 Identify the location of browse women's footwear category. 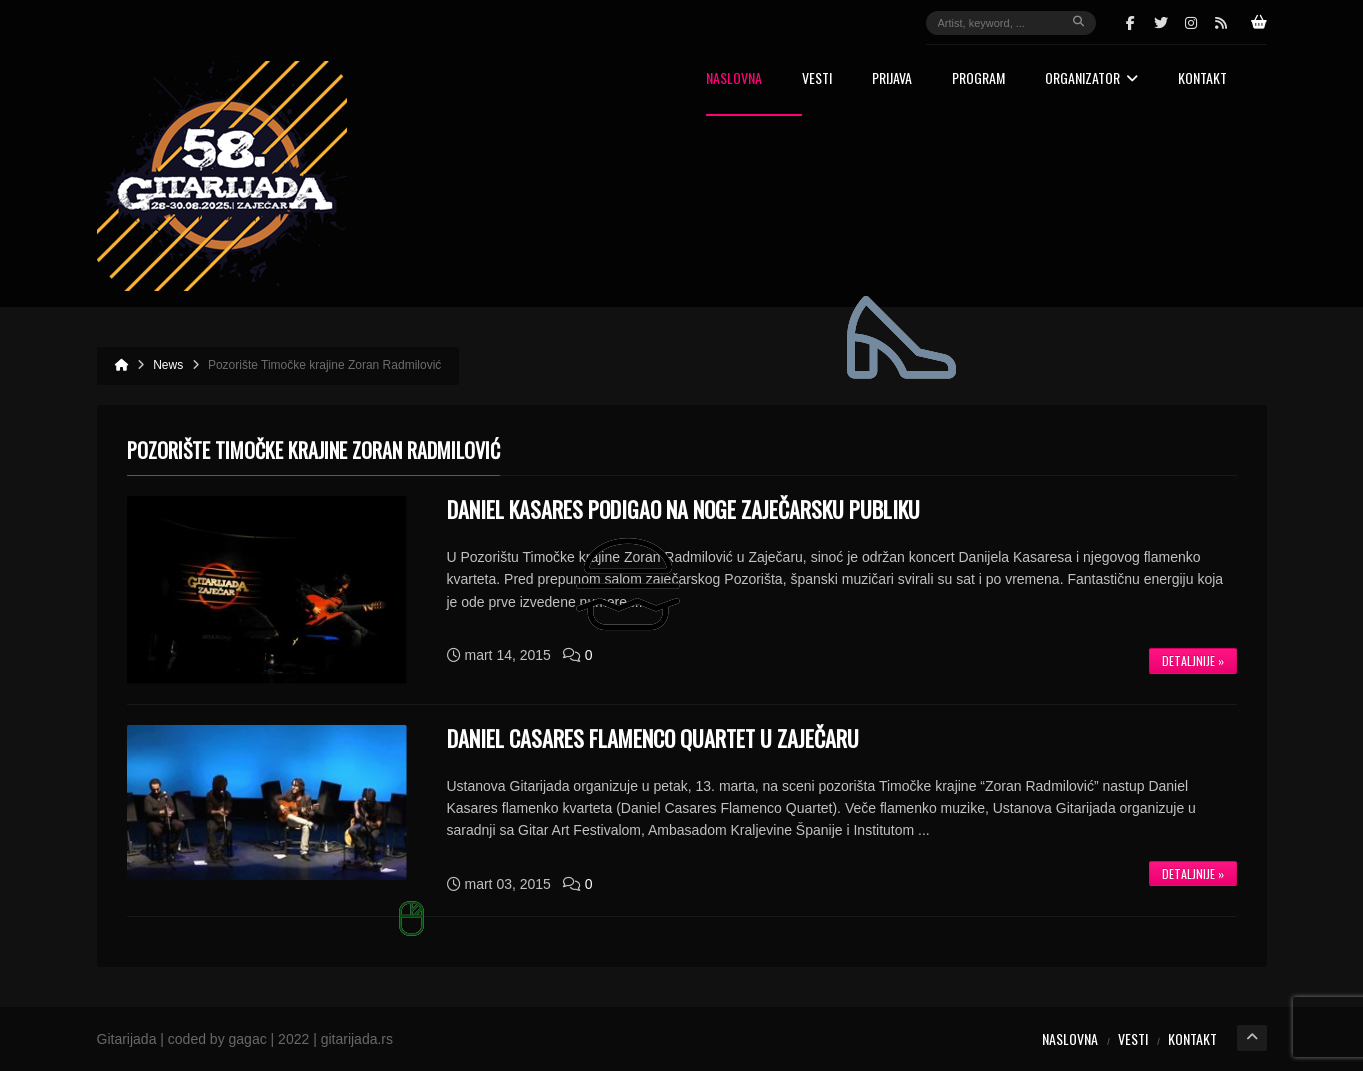
(896, 341).